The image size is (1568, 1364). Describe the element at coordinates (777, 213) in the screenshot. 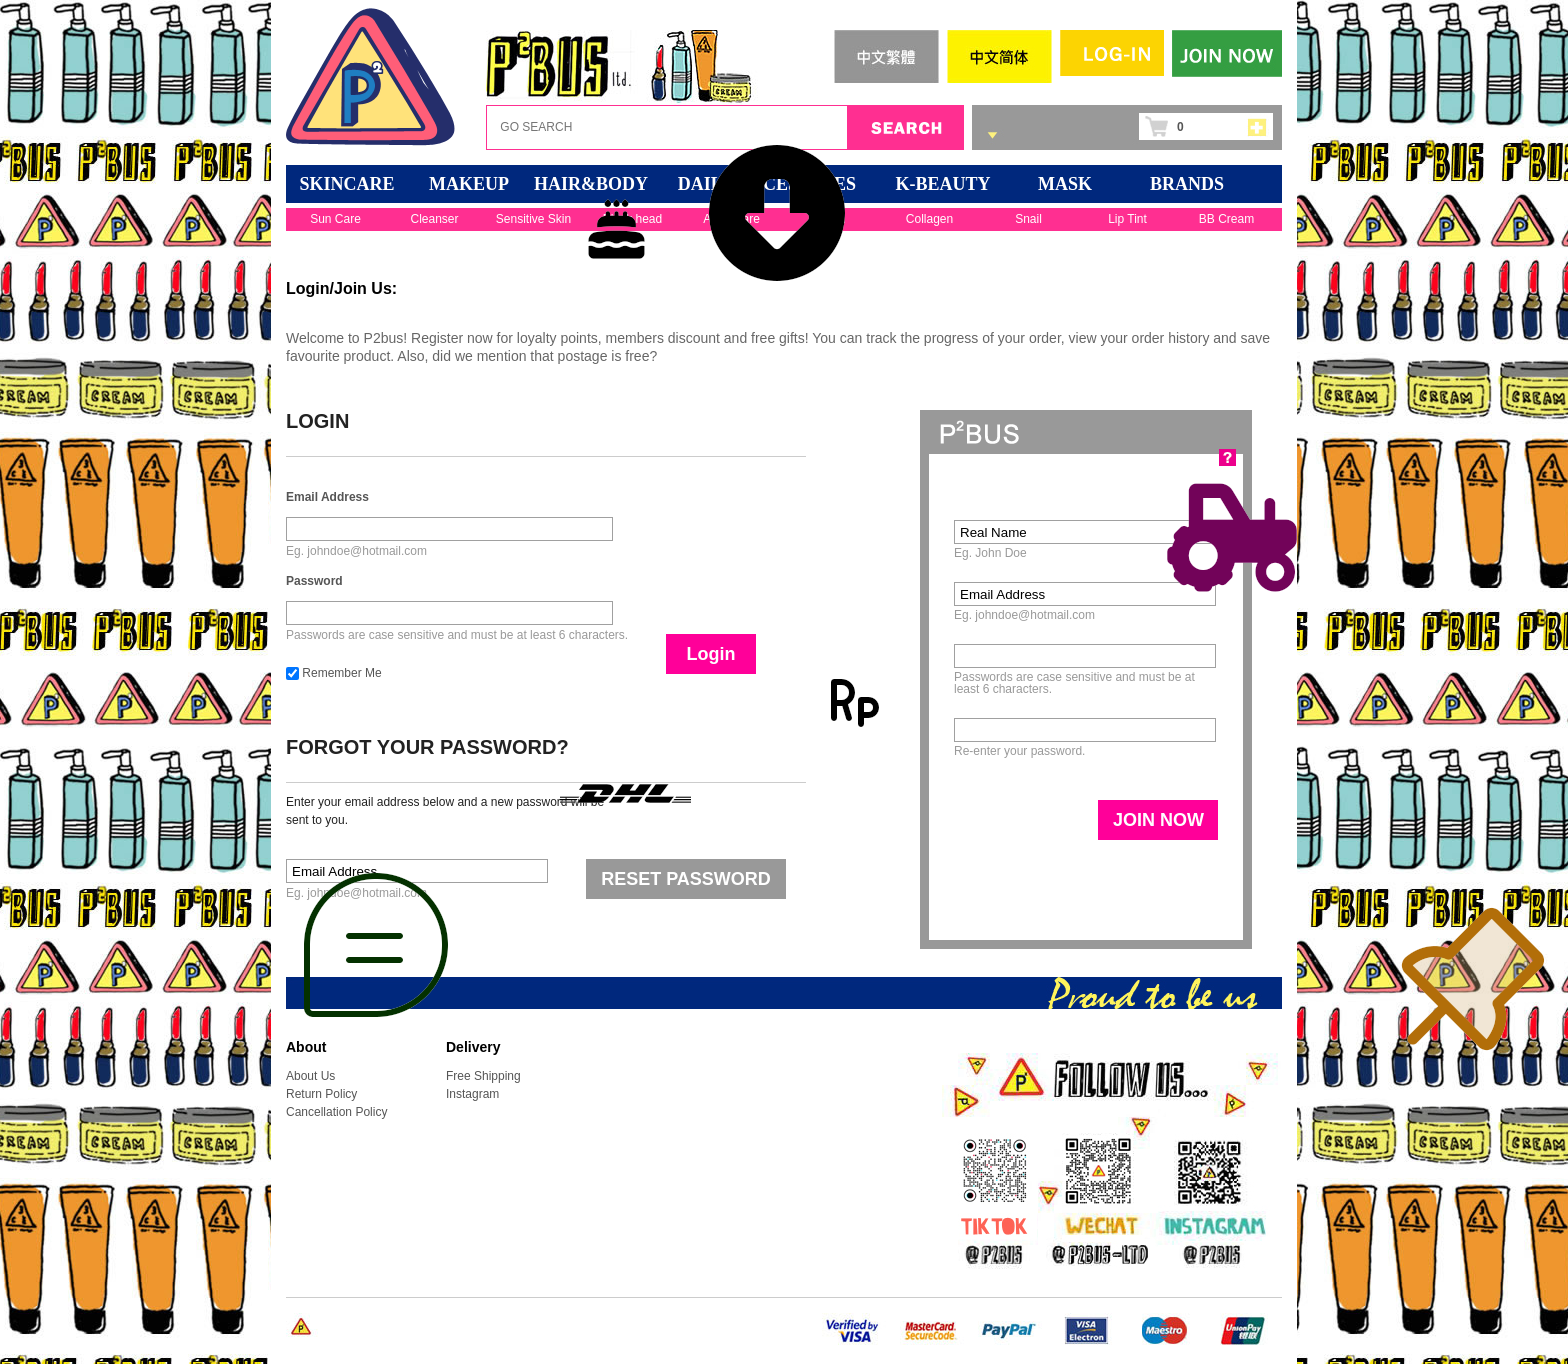

I see `download a file or content` at that location.